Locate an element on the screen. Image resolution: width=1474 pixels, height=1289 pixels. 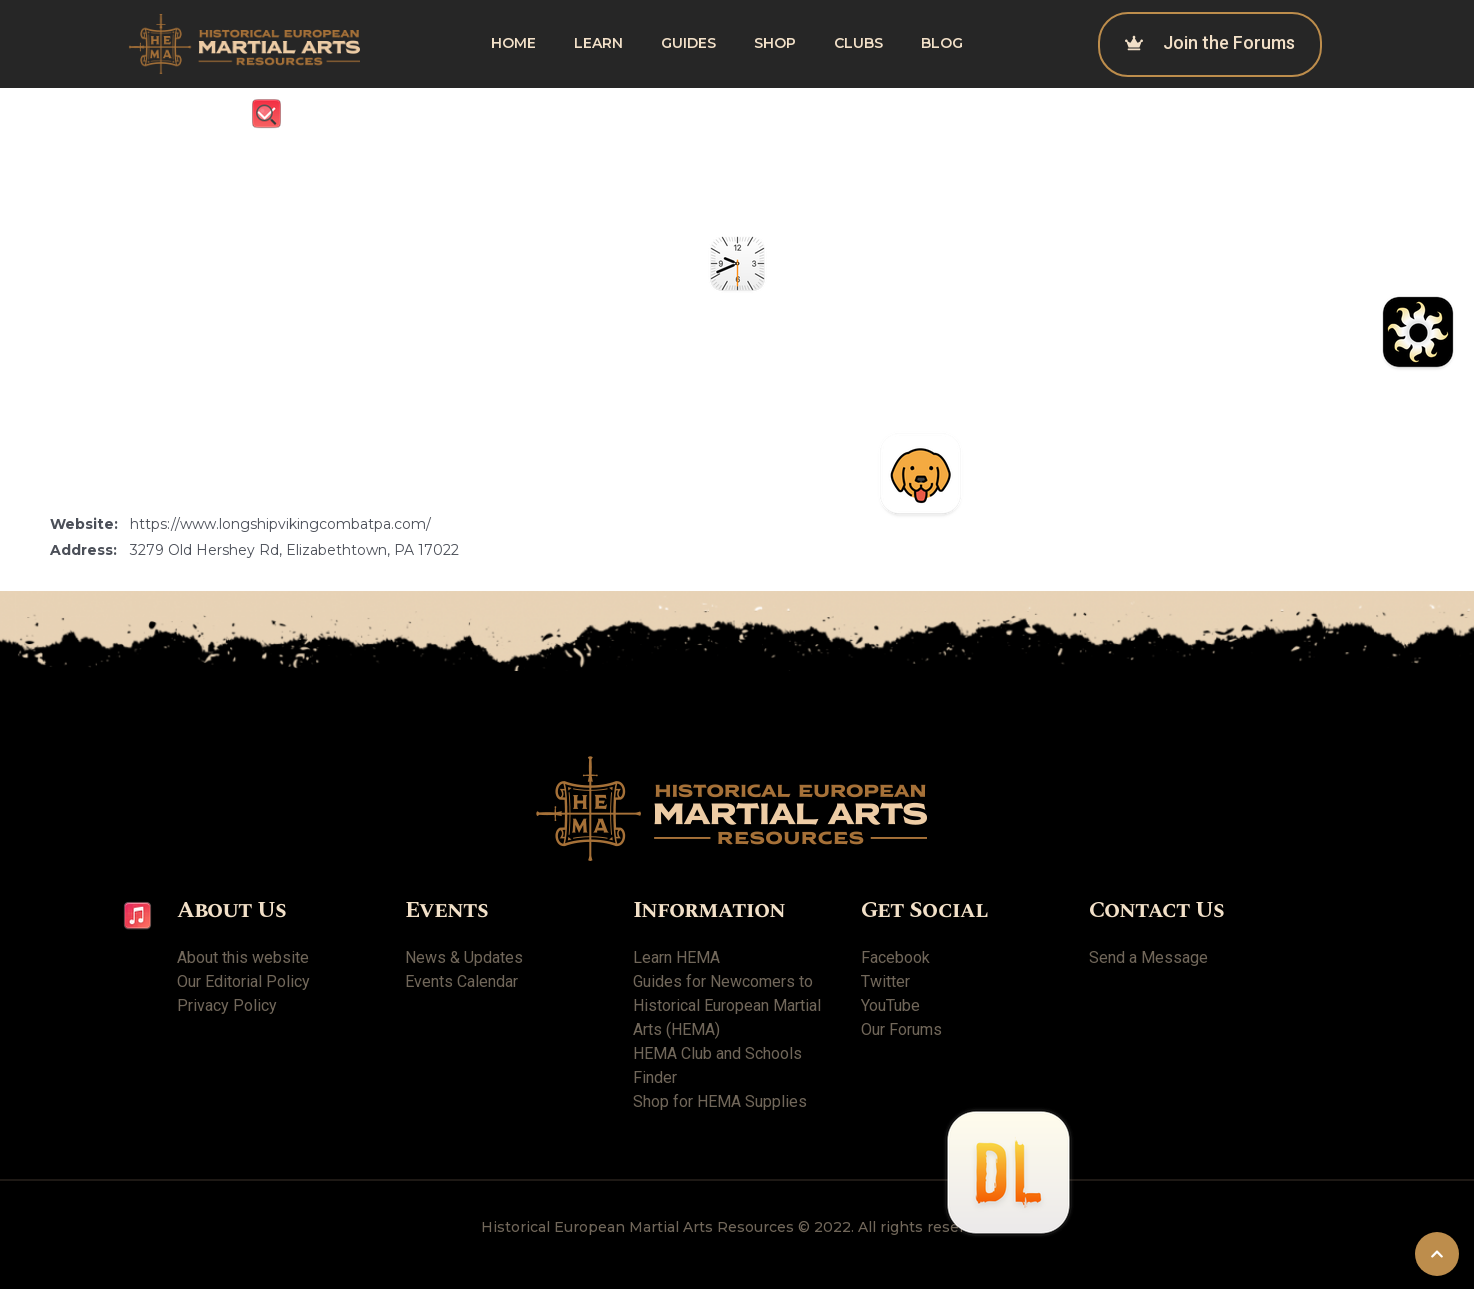
open date and time settings is located at coordinates (737, 263).